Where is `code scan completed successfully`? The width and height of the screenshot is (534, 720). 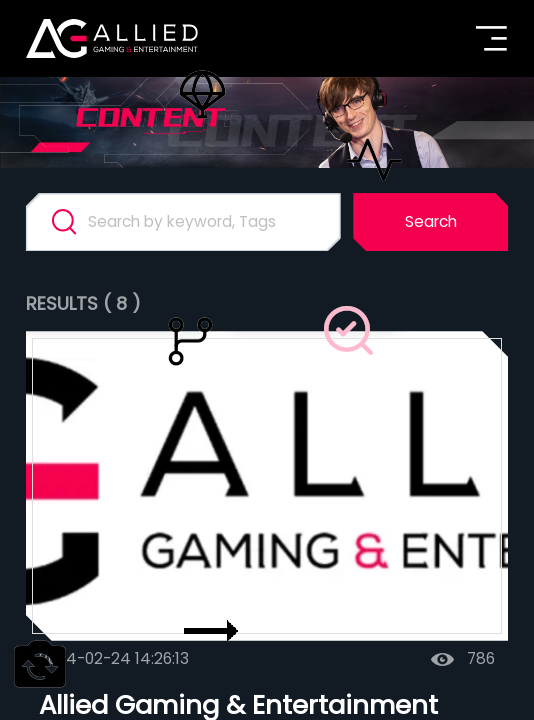 code scan completed successfully is located at coordinates (348, 330).